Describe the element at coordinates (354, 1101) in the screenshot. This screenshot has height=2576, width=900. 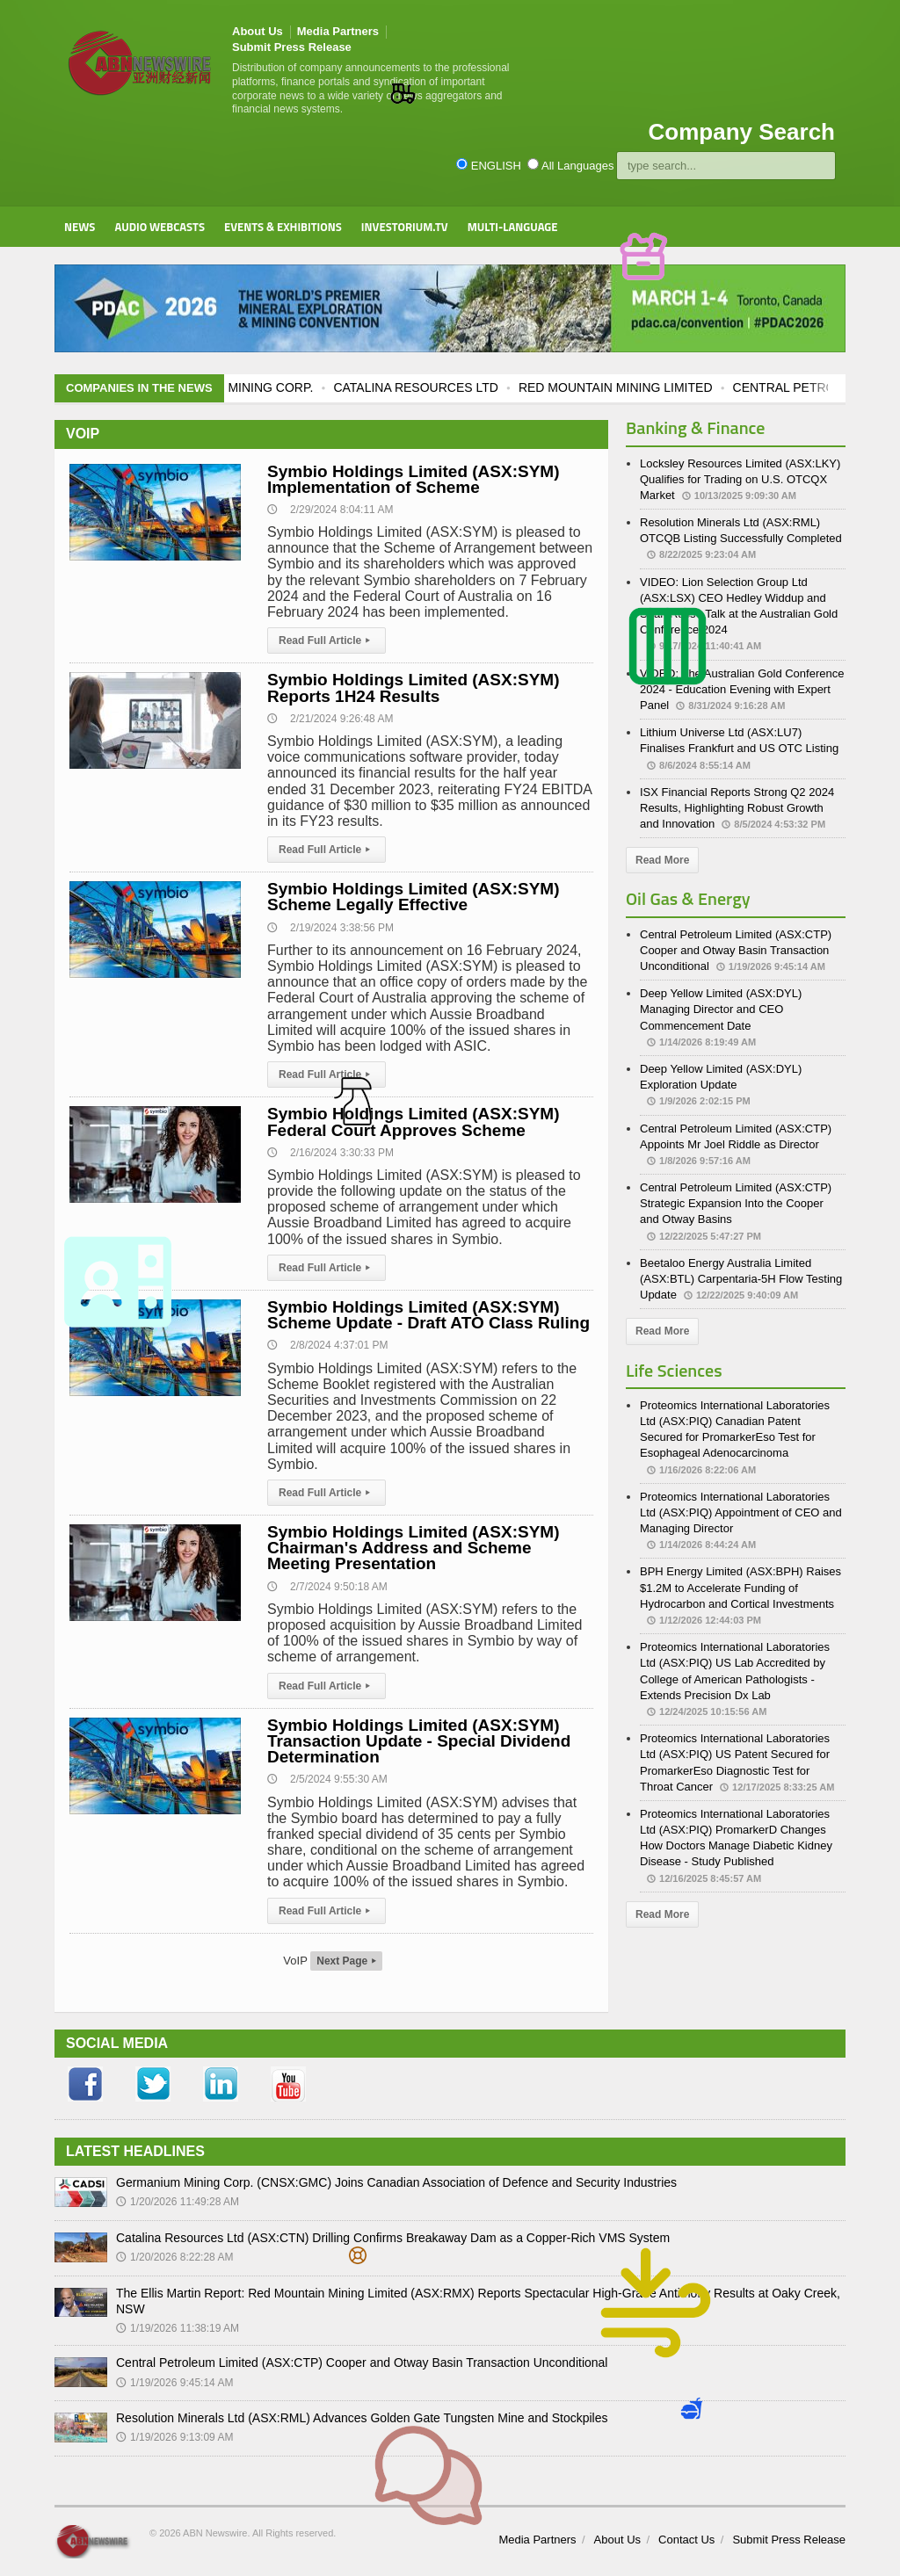
I see `access cleaning or household supplies` at that location.